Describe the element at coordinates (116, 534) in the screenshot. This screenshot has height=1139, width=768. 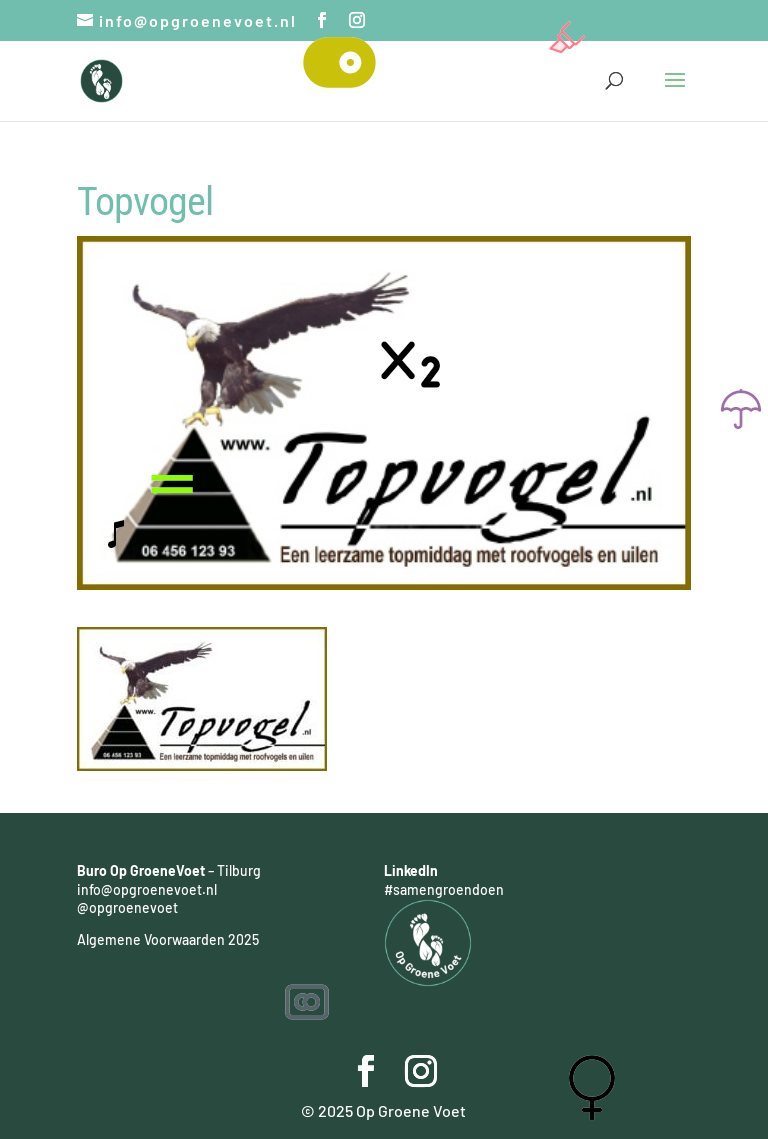
I see `play or access music` at that location.